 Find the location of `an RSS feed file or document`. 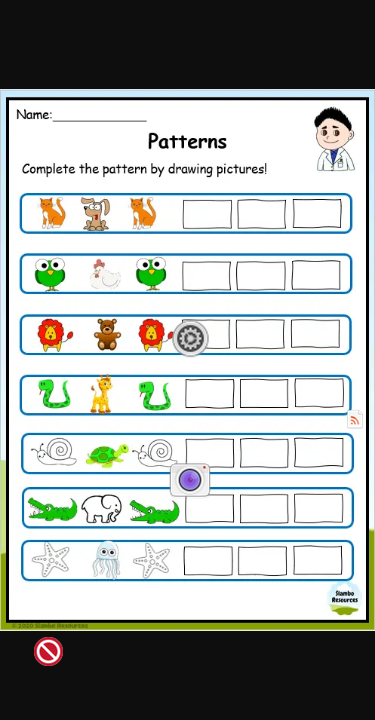

an RSS feed file or document is located at coordinates (355, 419).